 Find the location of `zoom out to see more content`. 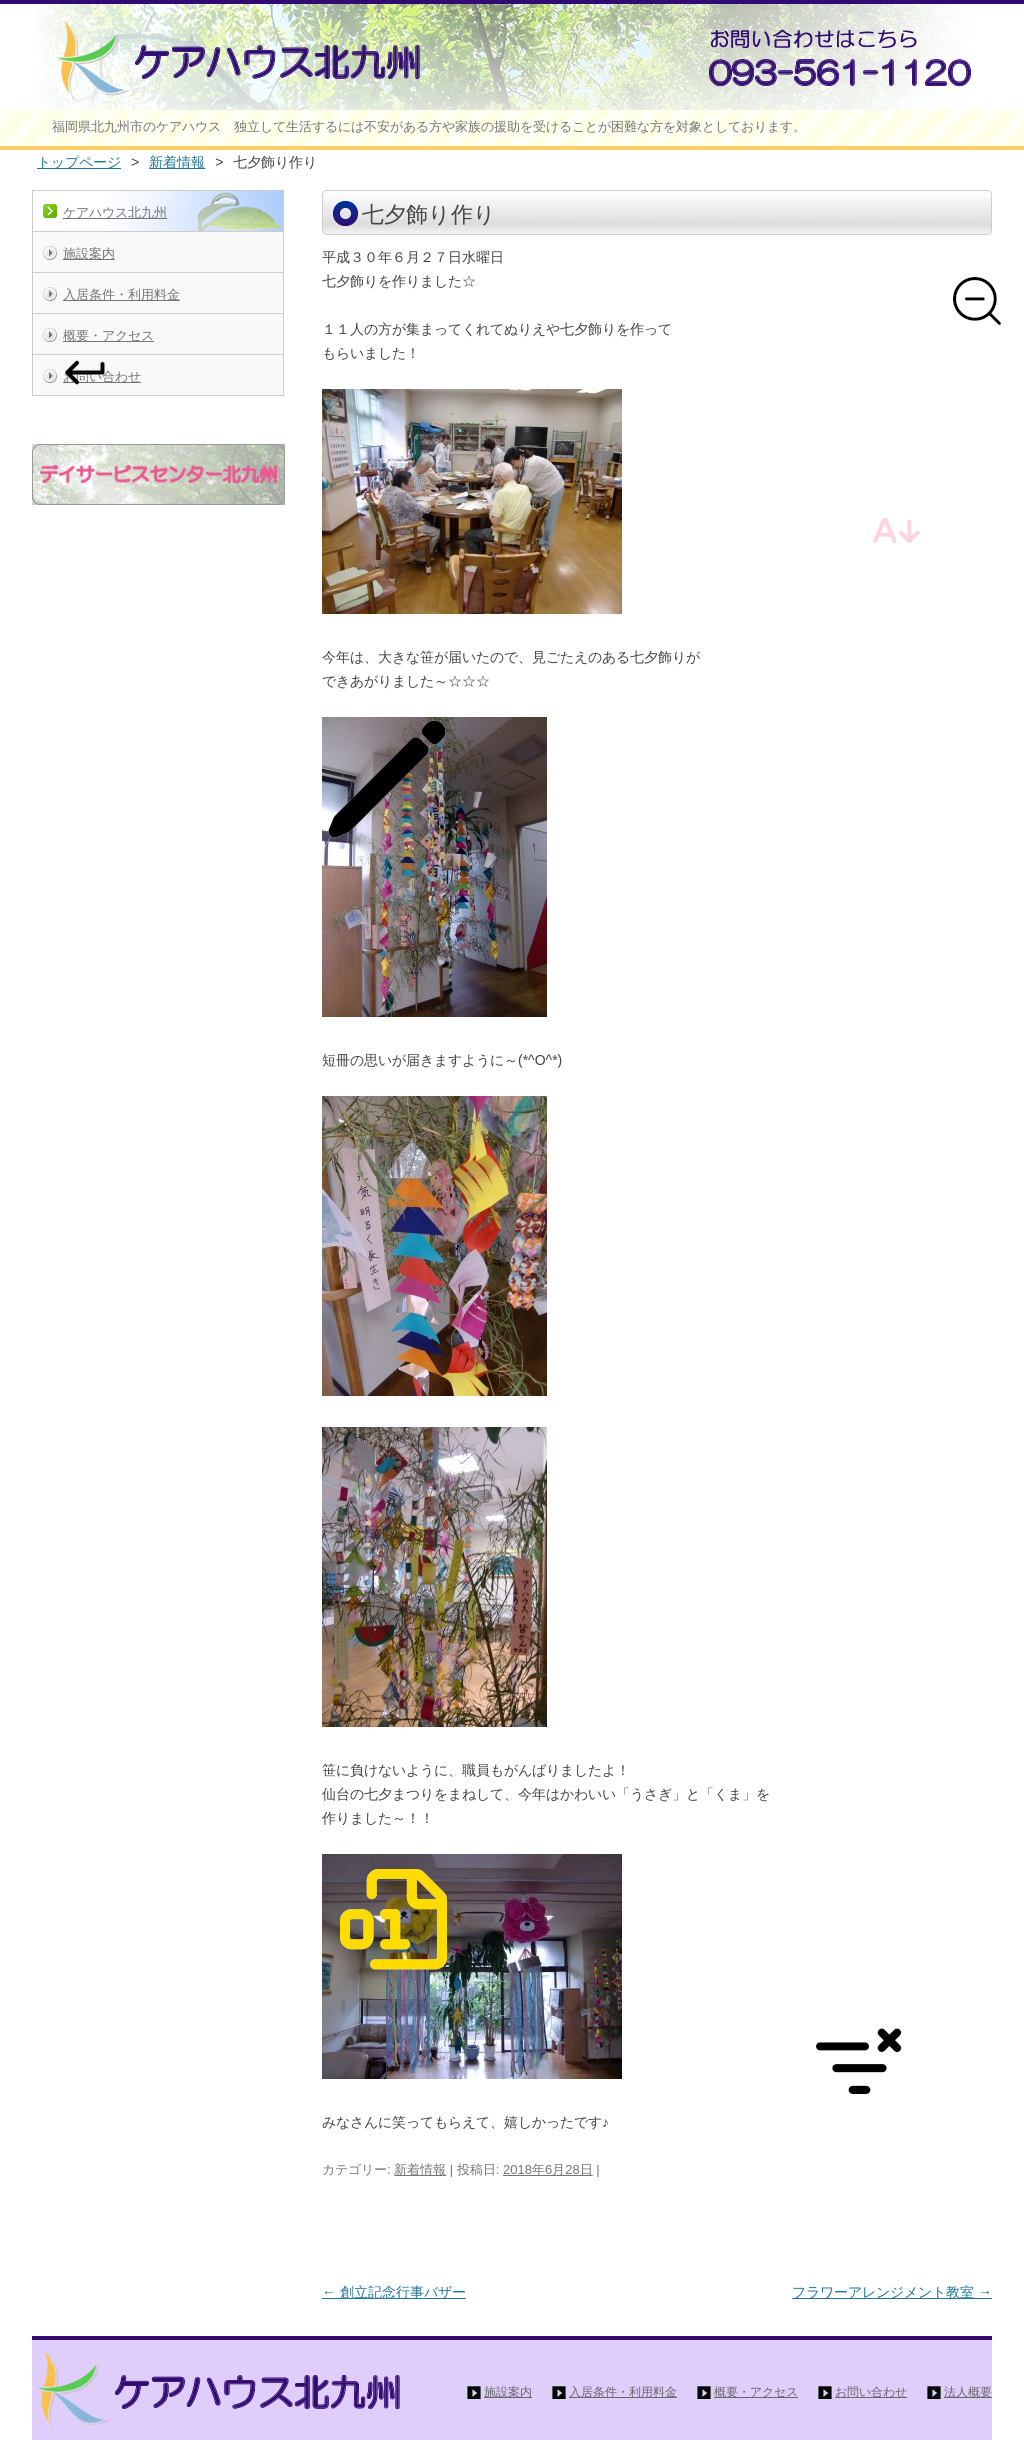

zoom out to see more content is located at coordinates (978, 302).